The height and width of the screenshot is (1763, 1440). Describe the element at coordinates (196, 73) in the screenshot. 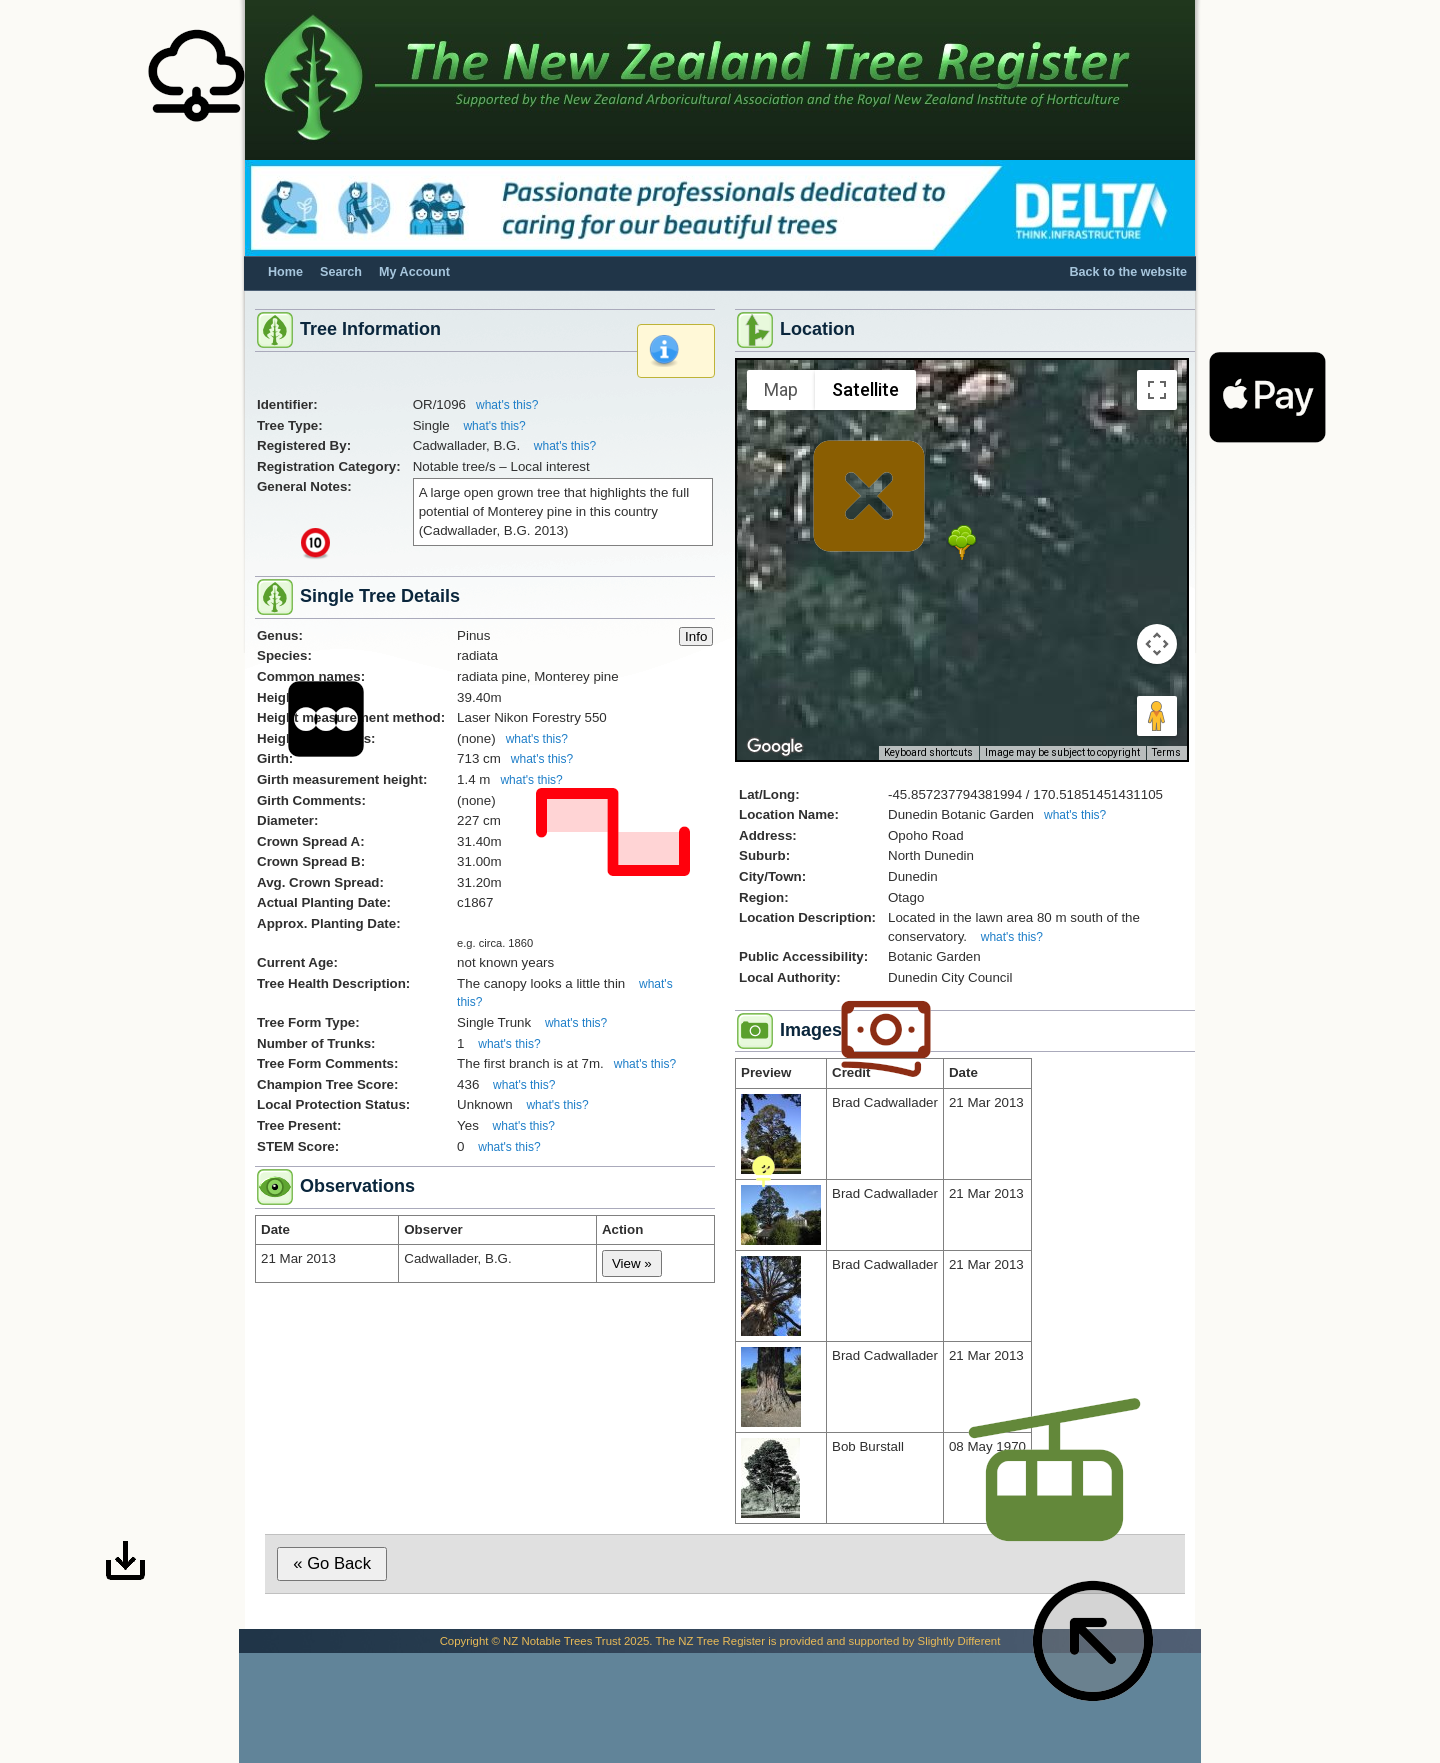

I see `access cloud network settings` at that location.